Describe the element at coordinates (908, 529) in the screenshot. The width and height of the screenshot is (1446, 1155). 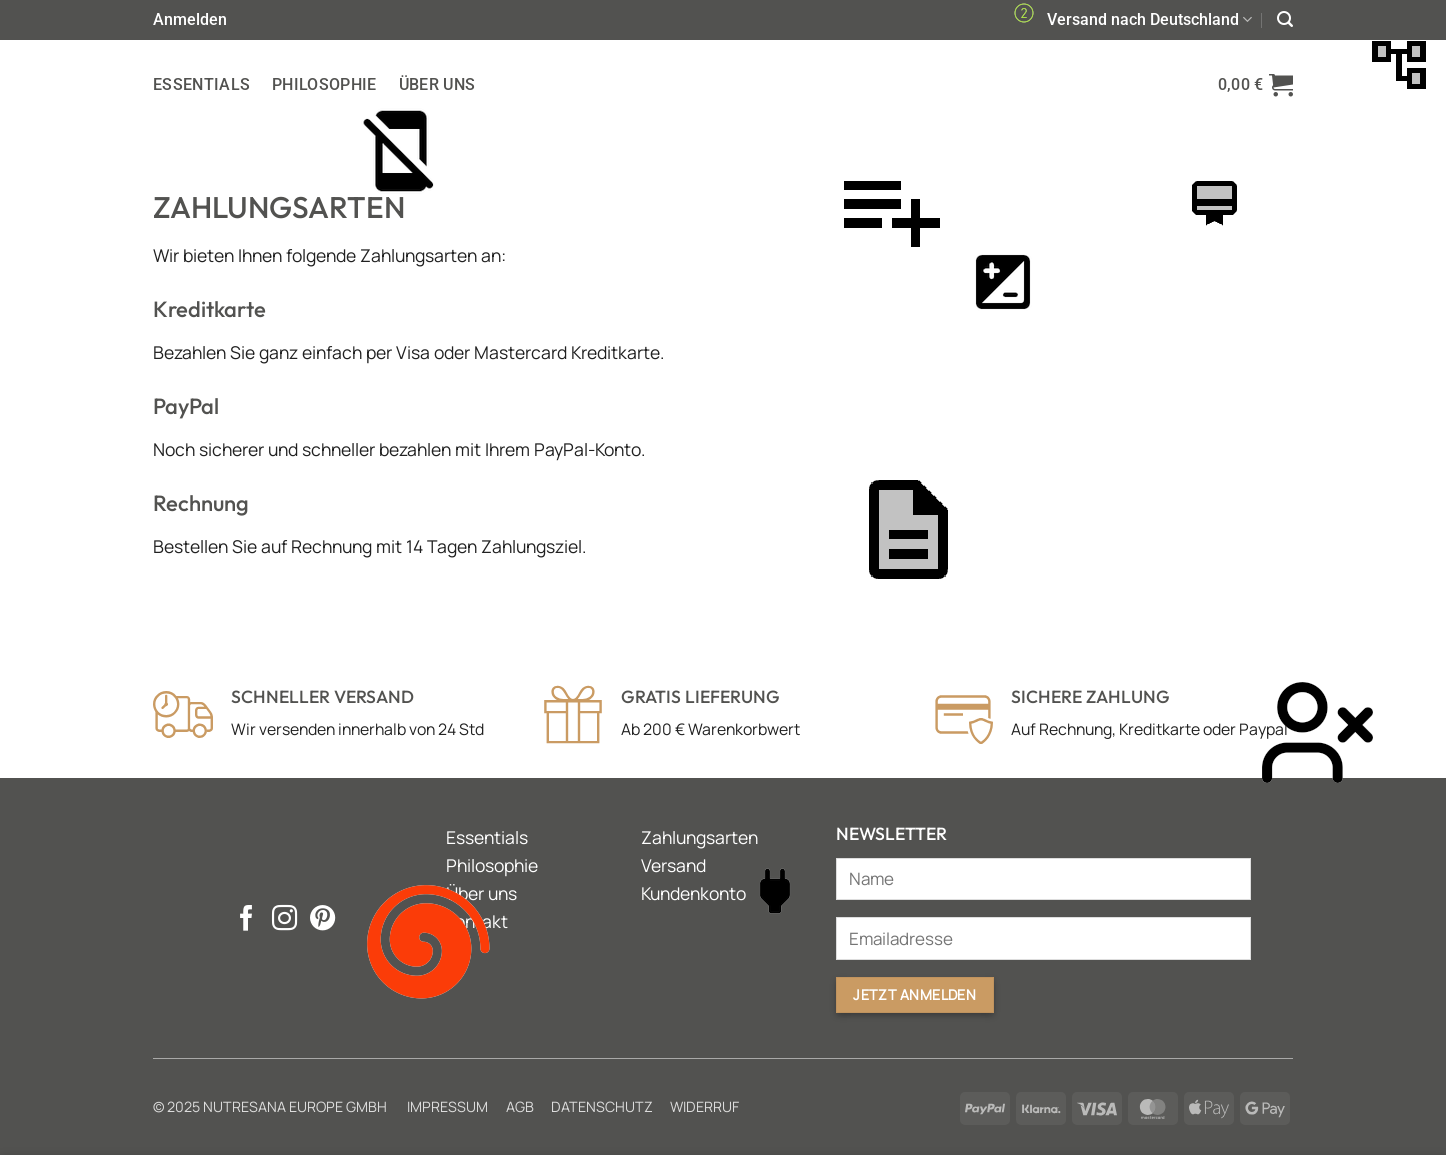
I see `view document details` at that location.